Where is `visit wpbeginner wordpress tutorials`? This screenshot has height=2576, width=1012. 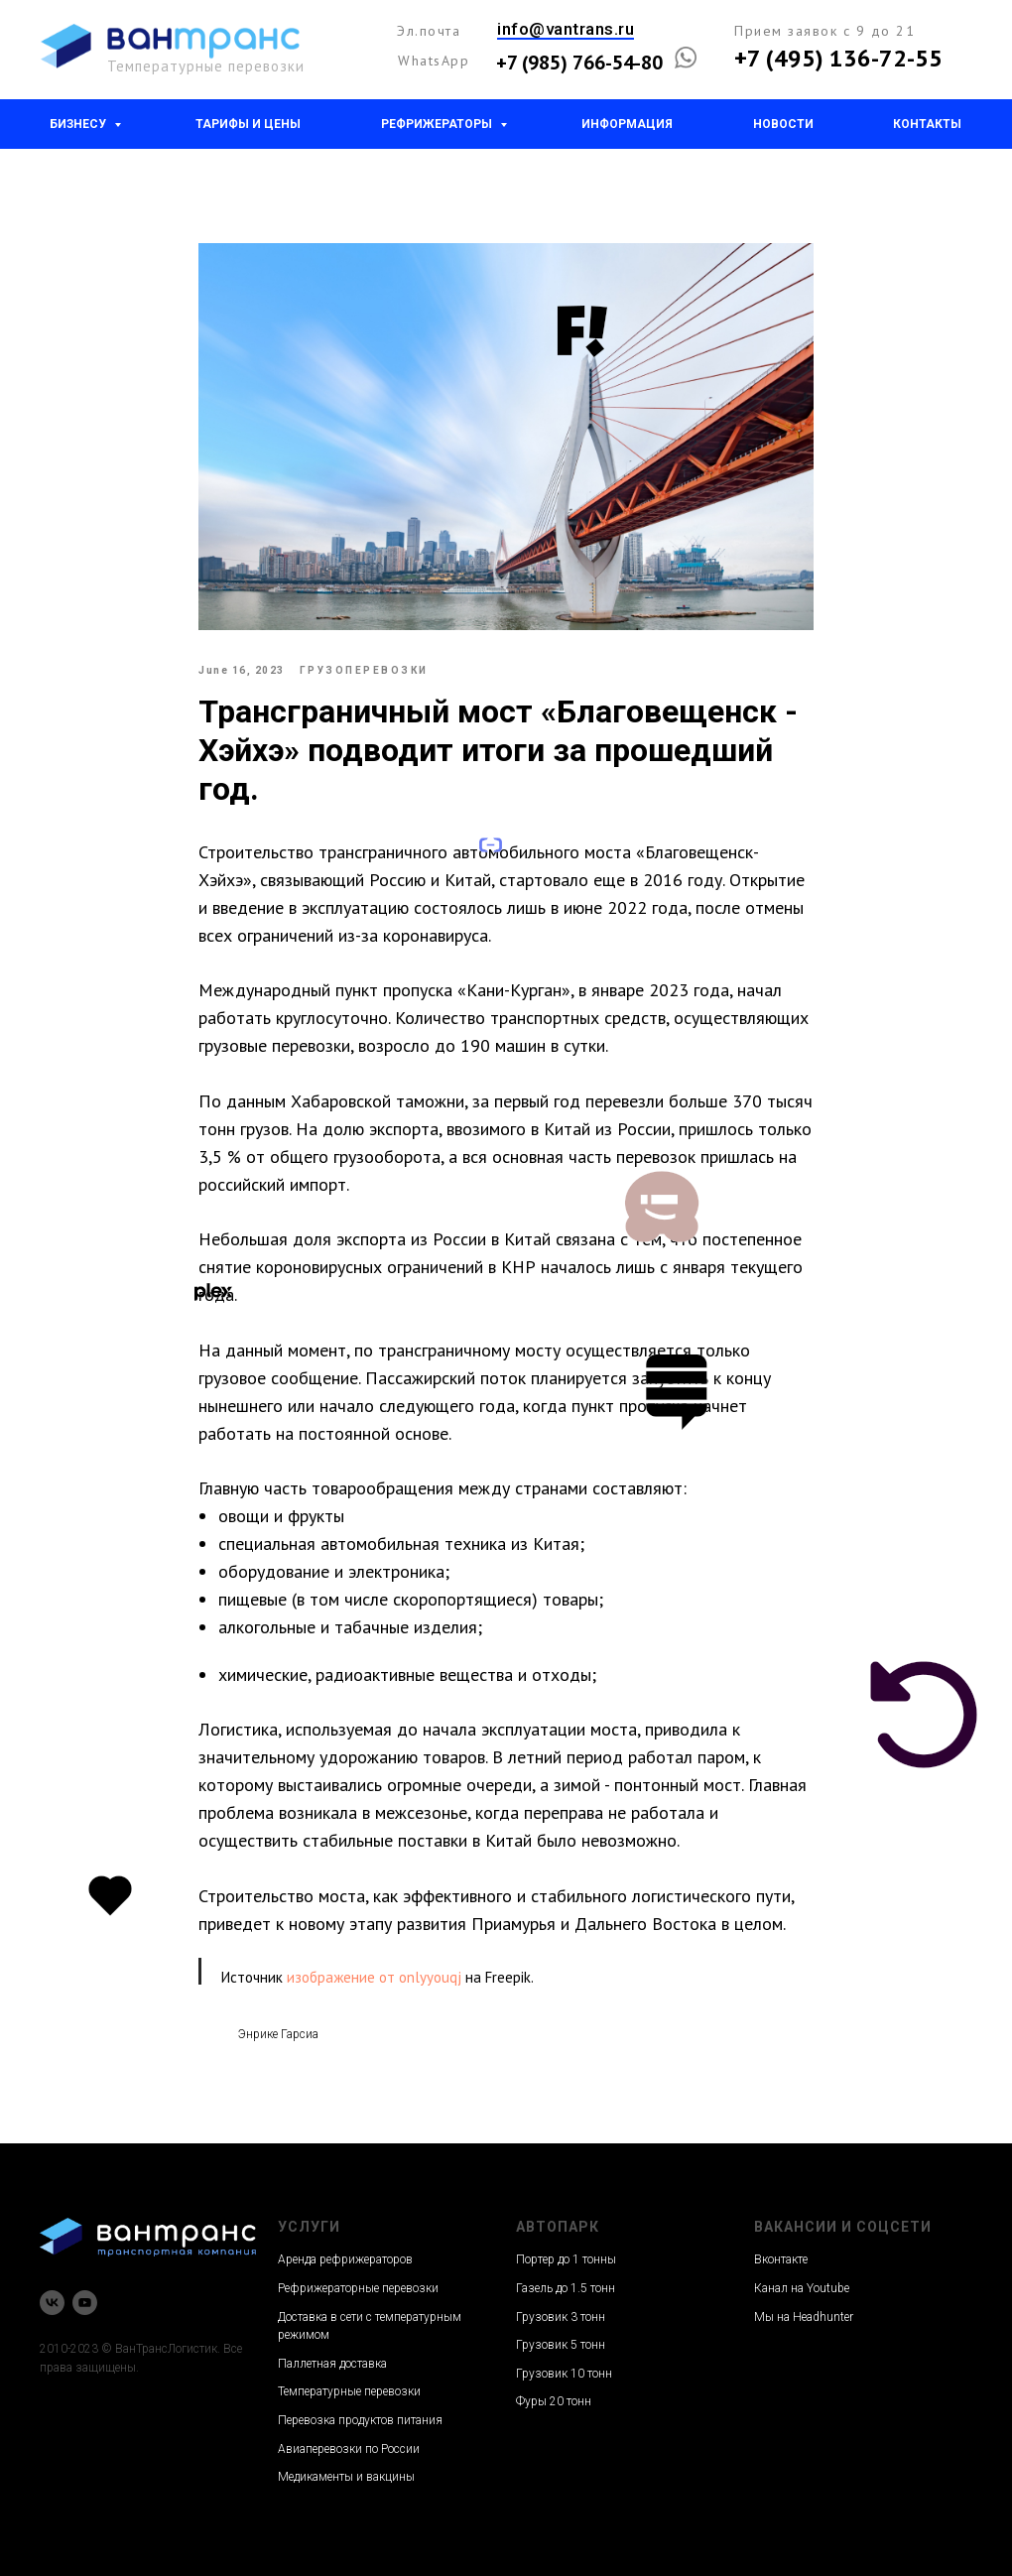 visit wpbeginner wordpress tutorials is located at coordinates (662, 1207).